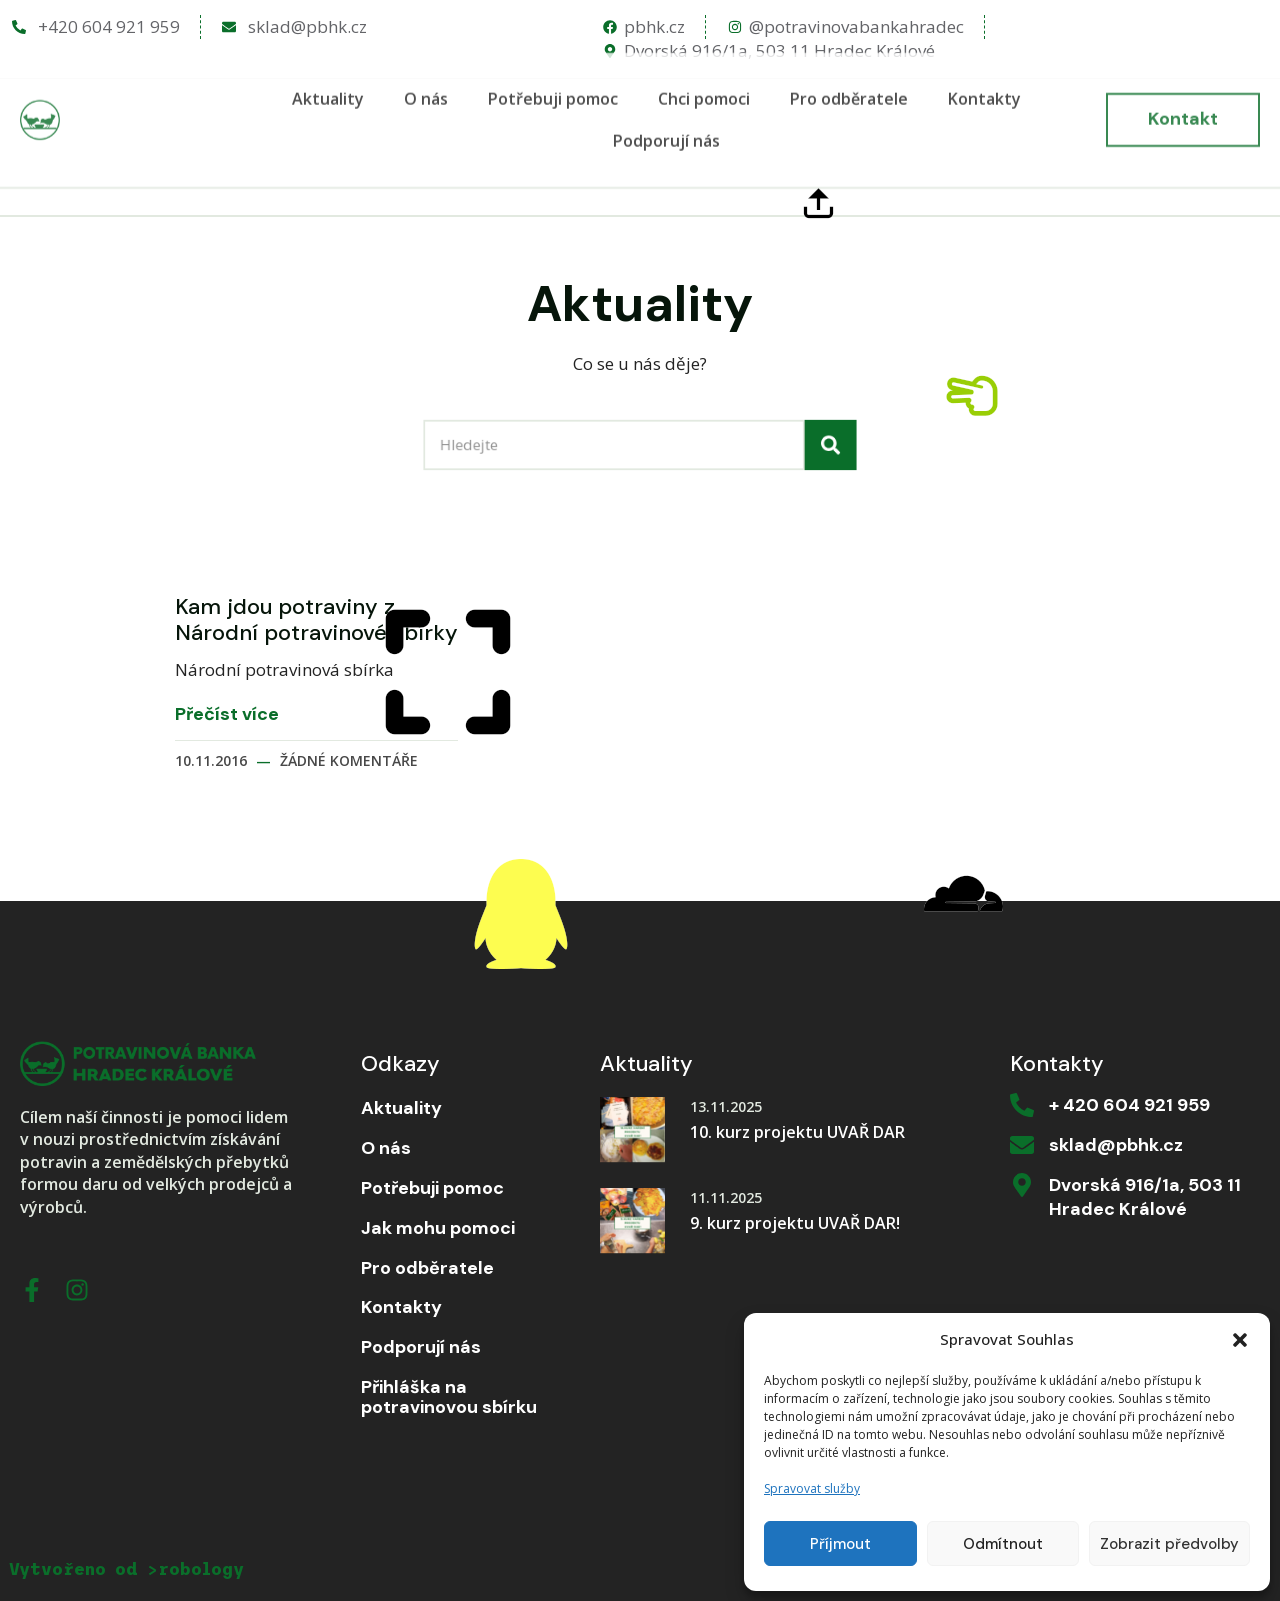 The height and width of the screenshot is (1601, 1280). What do you see at coordinates (972, 395) in the screenshot?
I see `scissors gesture for rock-paper-scissors game` at bounding box center [972, 395].